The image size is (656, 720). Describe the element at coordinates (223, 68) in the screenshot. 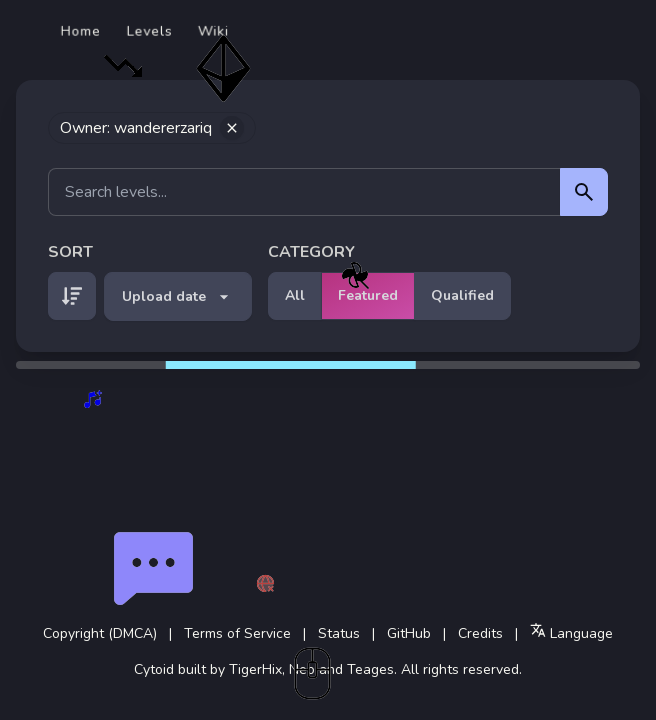

I see `view ethereum wallet balance` at that location.